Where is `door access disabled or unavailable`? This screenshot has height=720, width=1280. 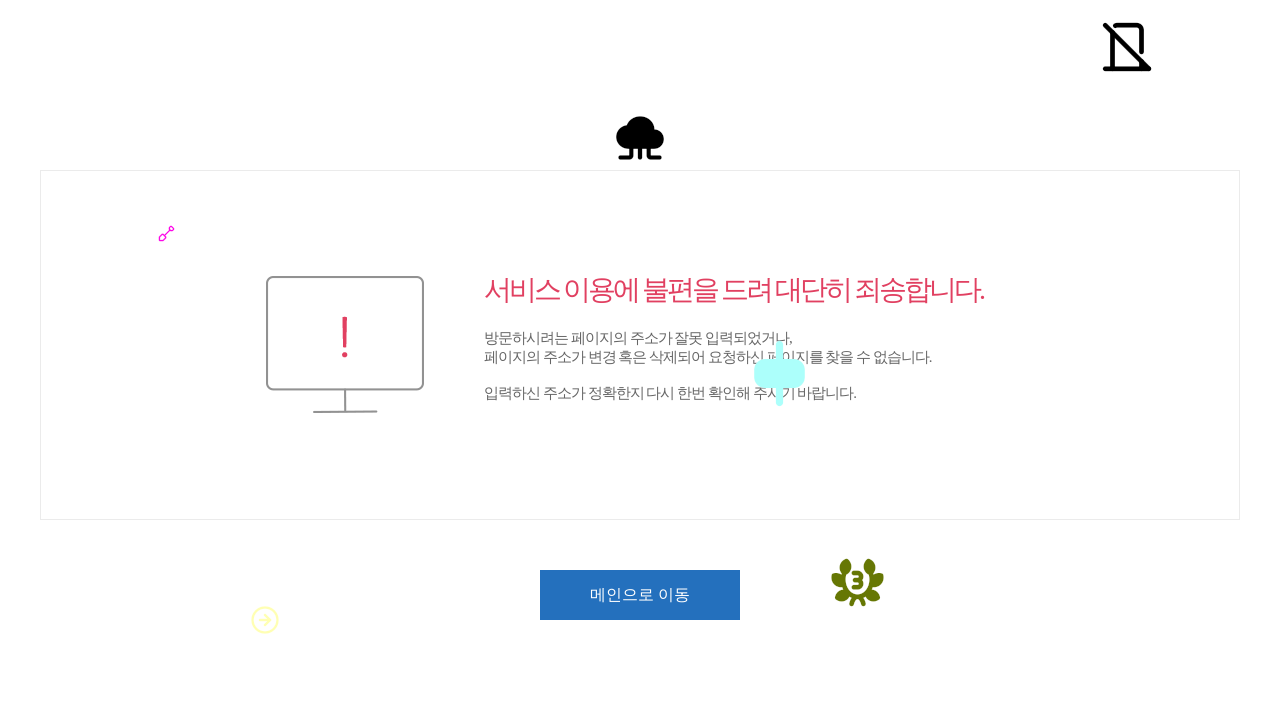
door access disabled or unavailable is located at coordinates (1127, 47).